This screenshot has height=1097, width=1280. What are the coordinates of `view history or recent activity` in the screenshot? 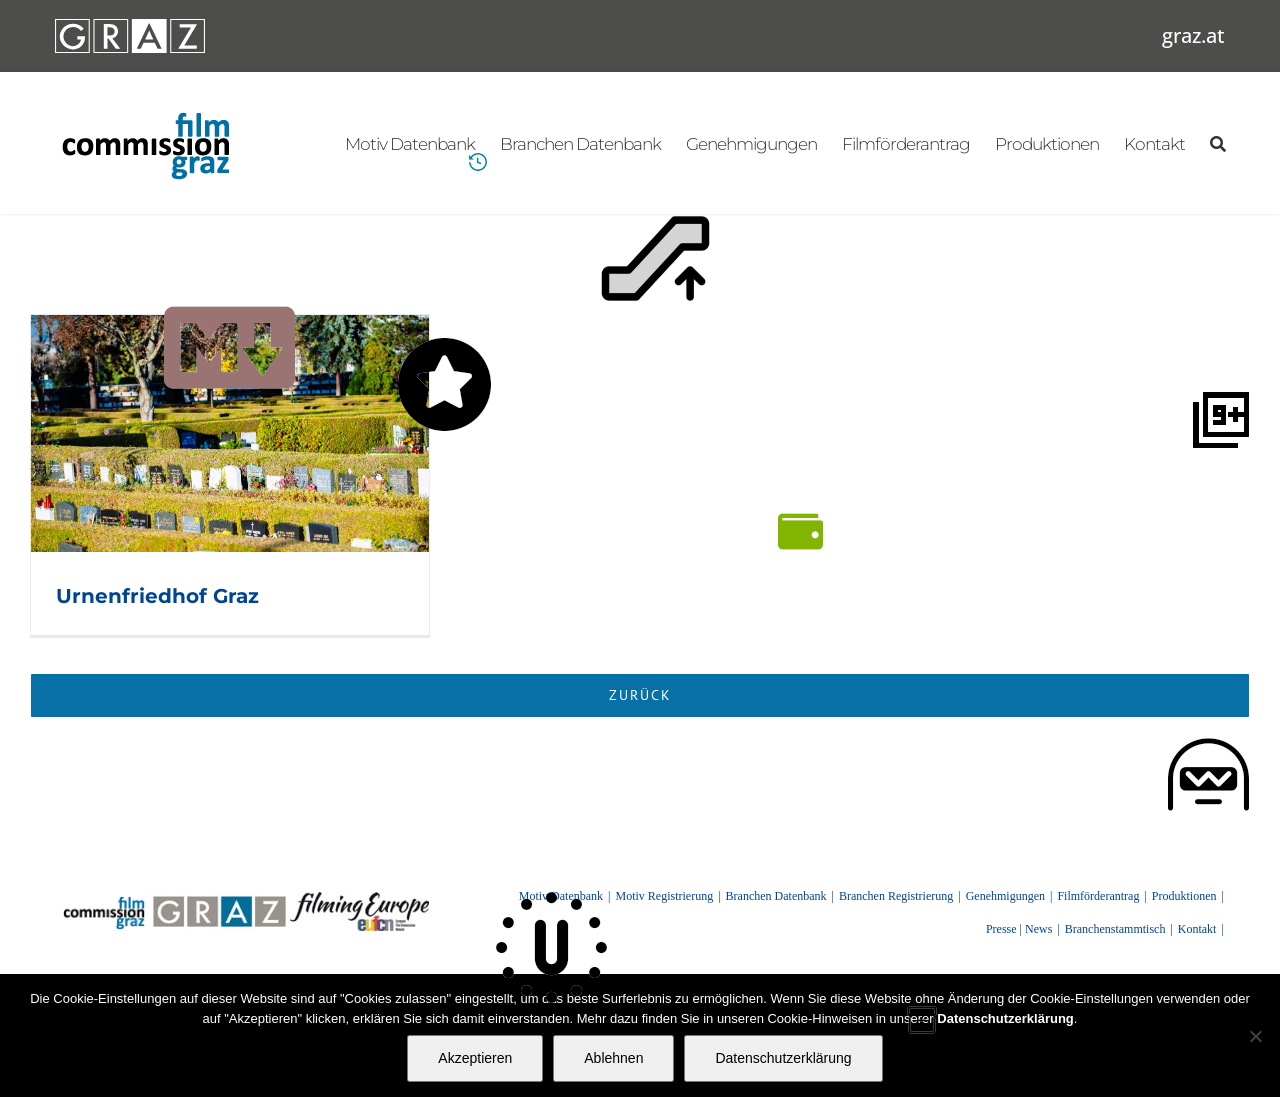 It's located at (478, 162).